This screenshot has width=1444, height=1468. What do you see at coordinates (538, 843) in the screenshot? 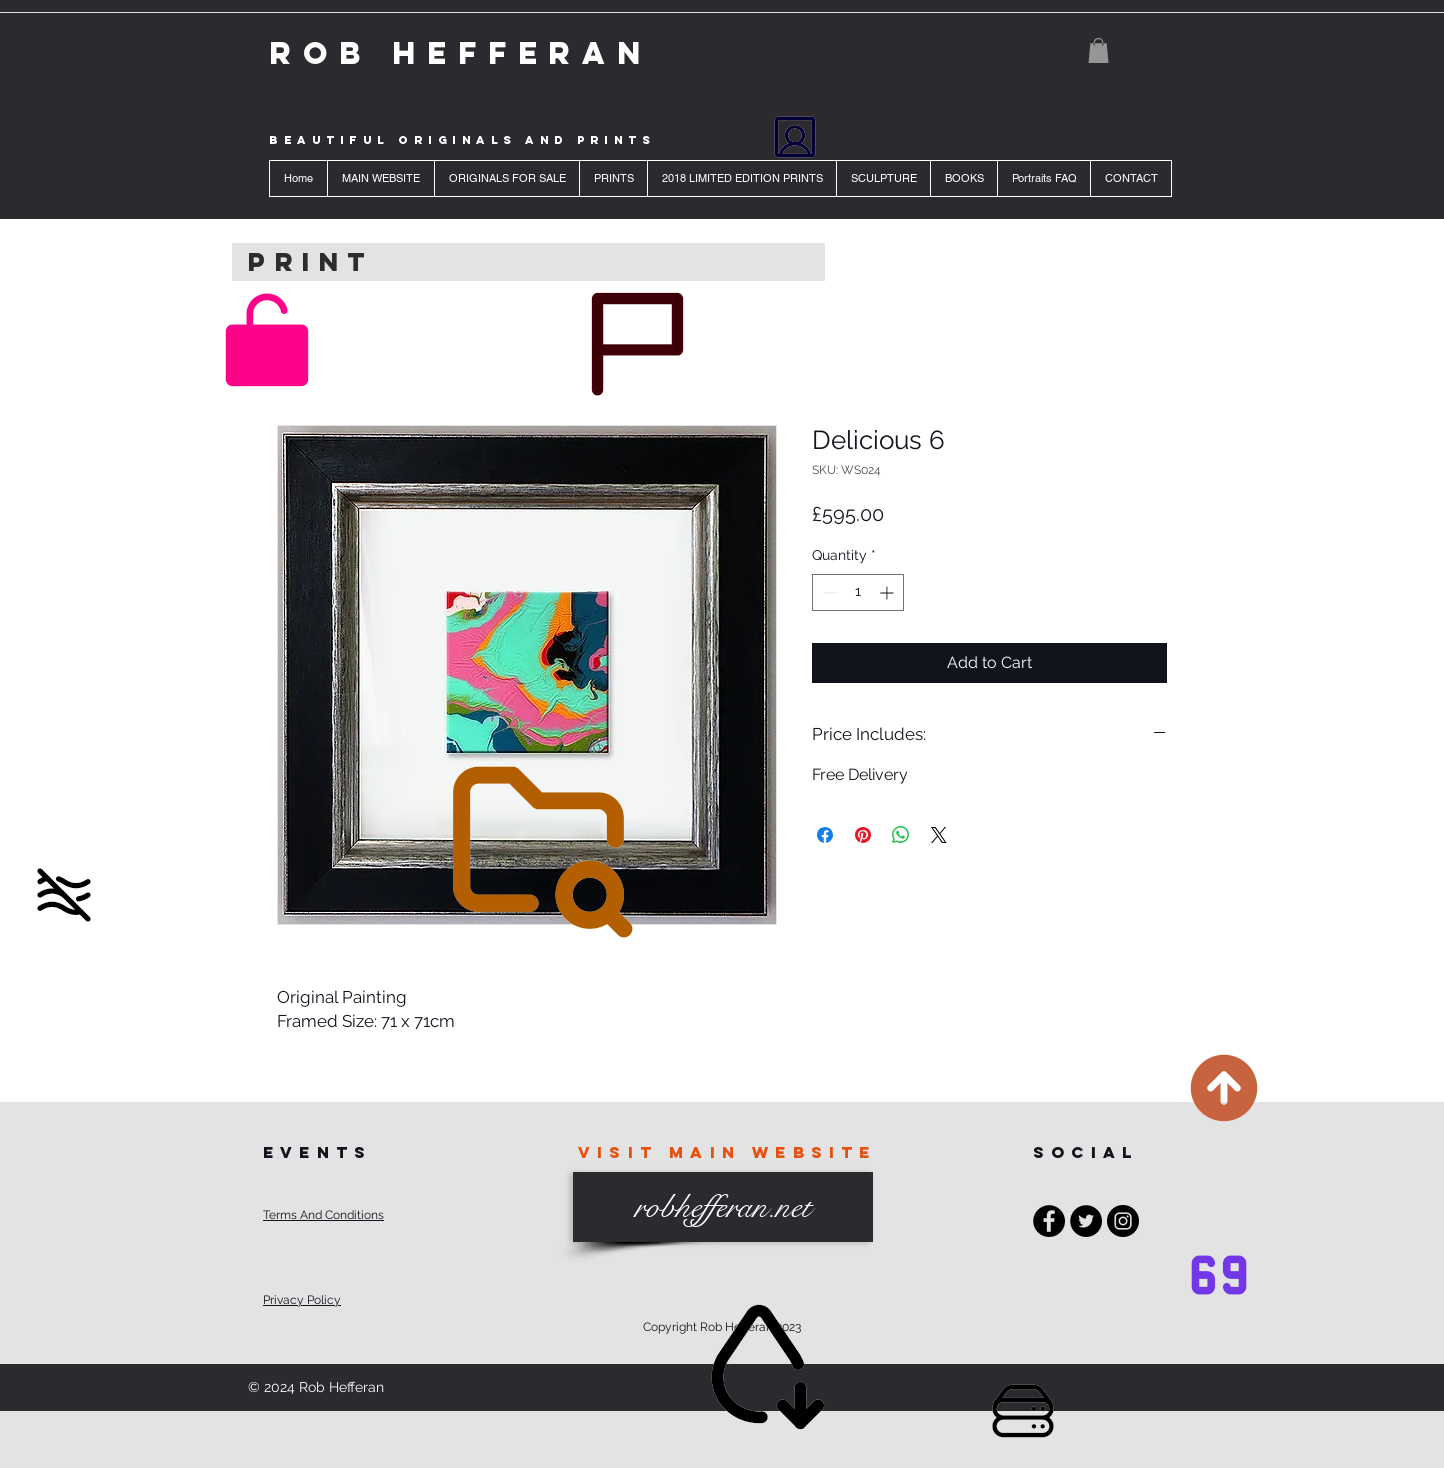
I see `search within a folder` at bounding box center [538, 843].